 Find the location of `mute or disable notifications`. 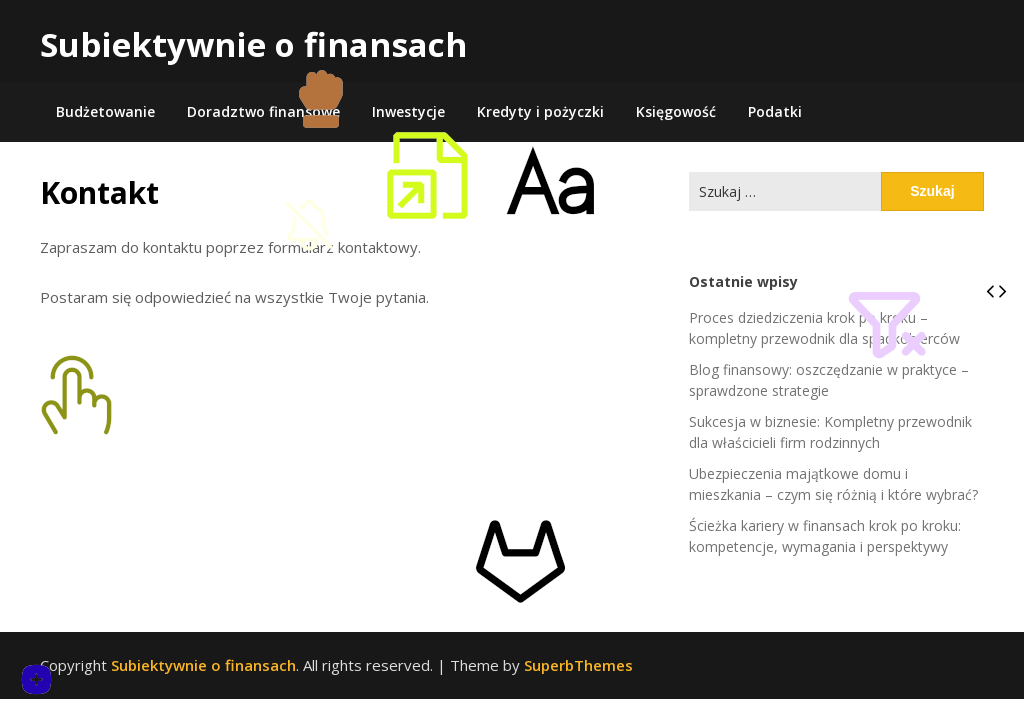

mute or disable notifications is located at coordinates (309, 225).